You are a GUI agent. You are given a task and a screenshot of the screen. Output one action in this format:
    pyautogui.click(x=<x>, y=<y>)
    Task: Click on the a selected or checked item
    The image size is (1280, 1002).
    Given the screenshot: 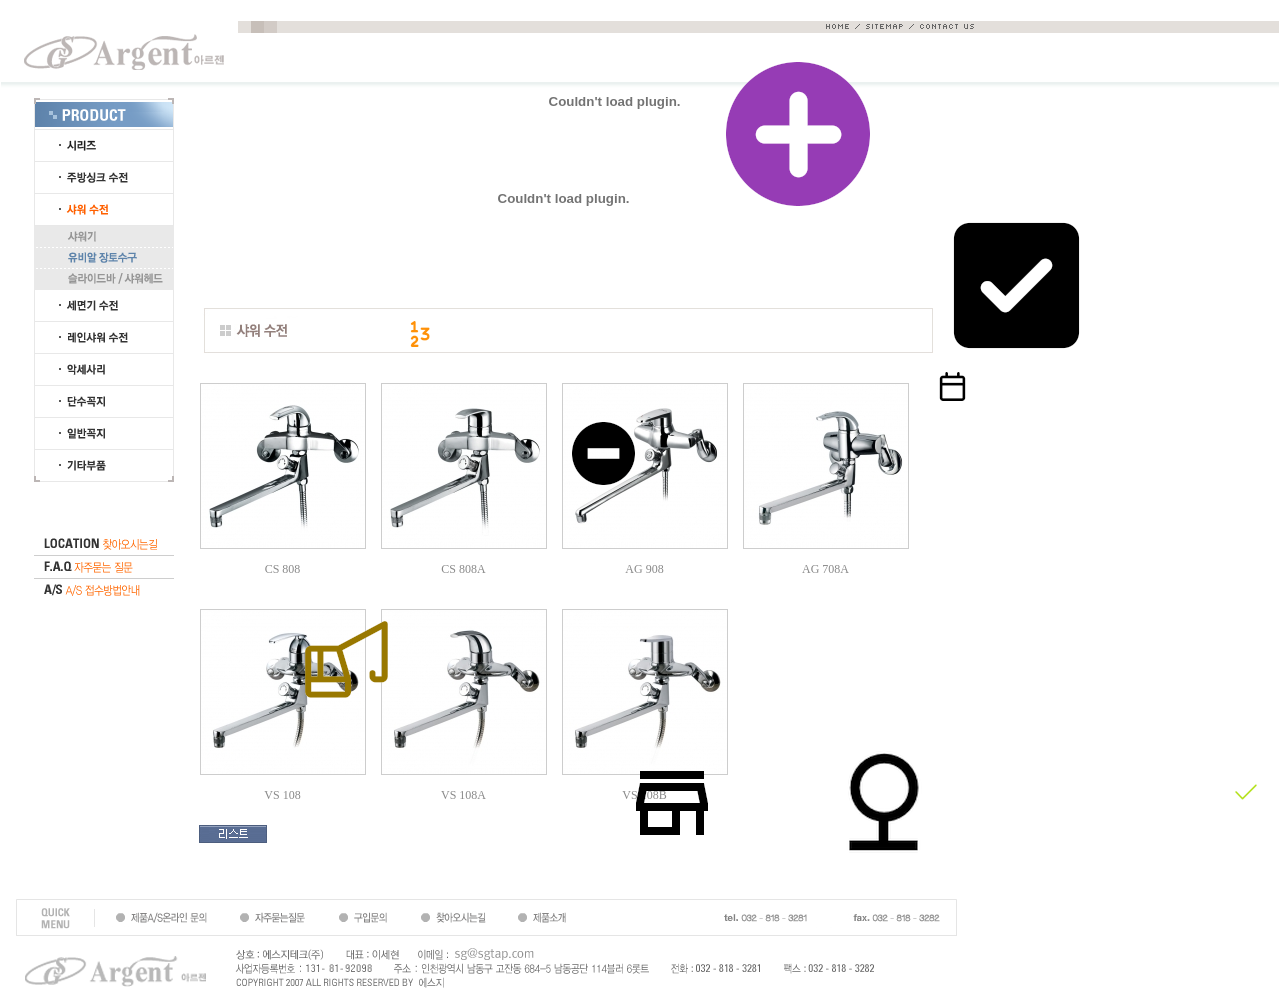 What is the action you would take?
    pyautogui.click(x=1016, y=285)
    